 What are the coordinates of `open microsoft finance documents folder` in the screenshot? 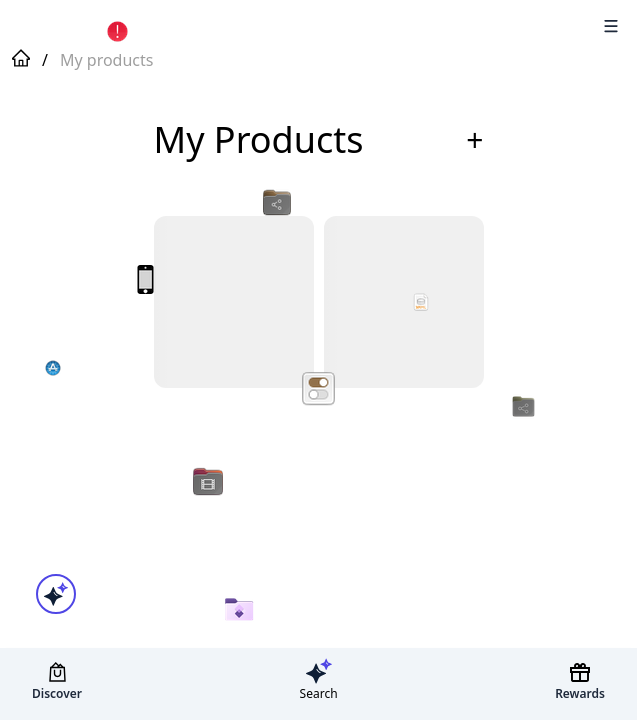 It's located at (239, 610).